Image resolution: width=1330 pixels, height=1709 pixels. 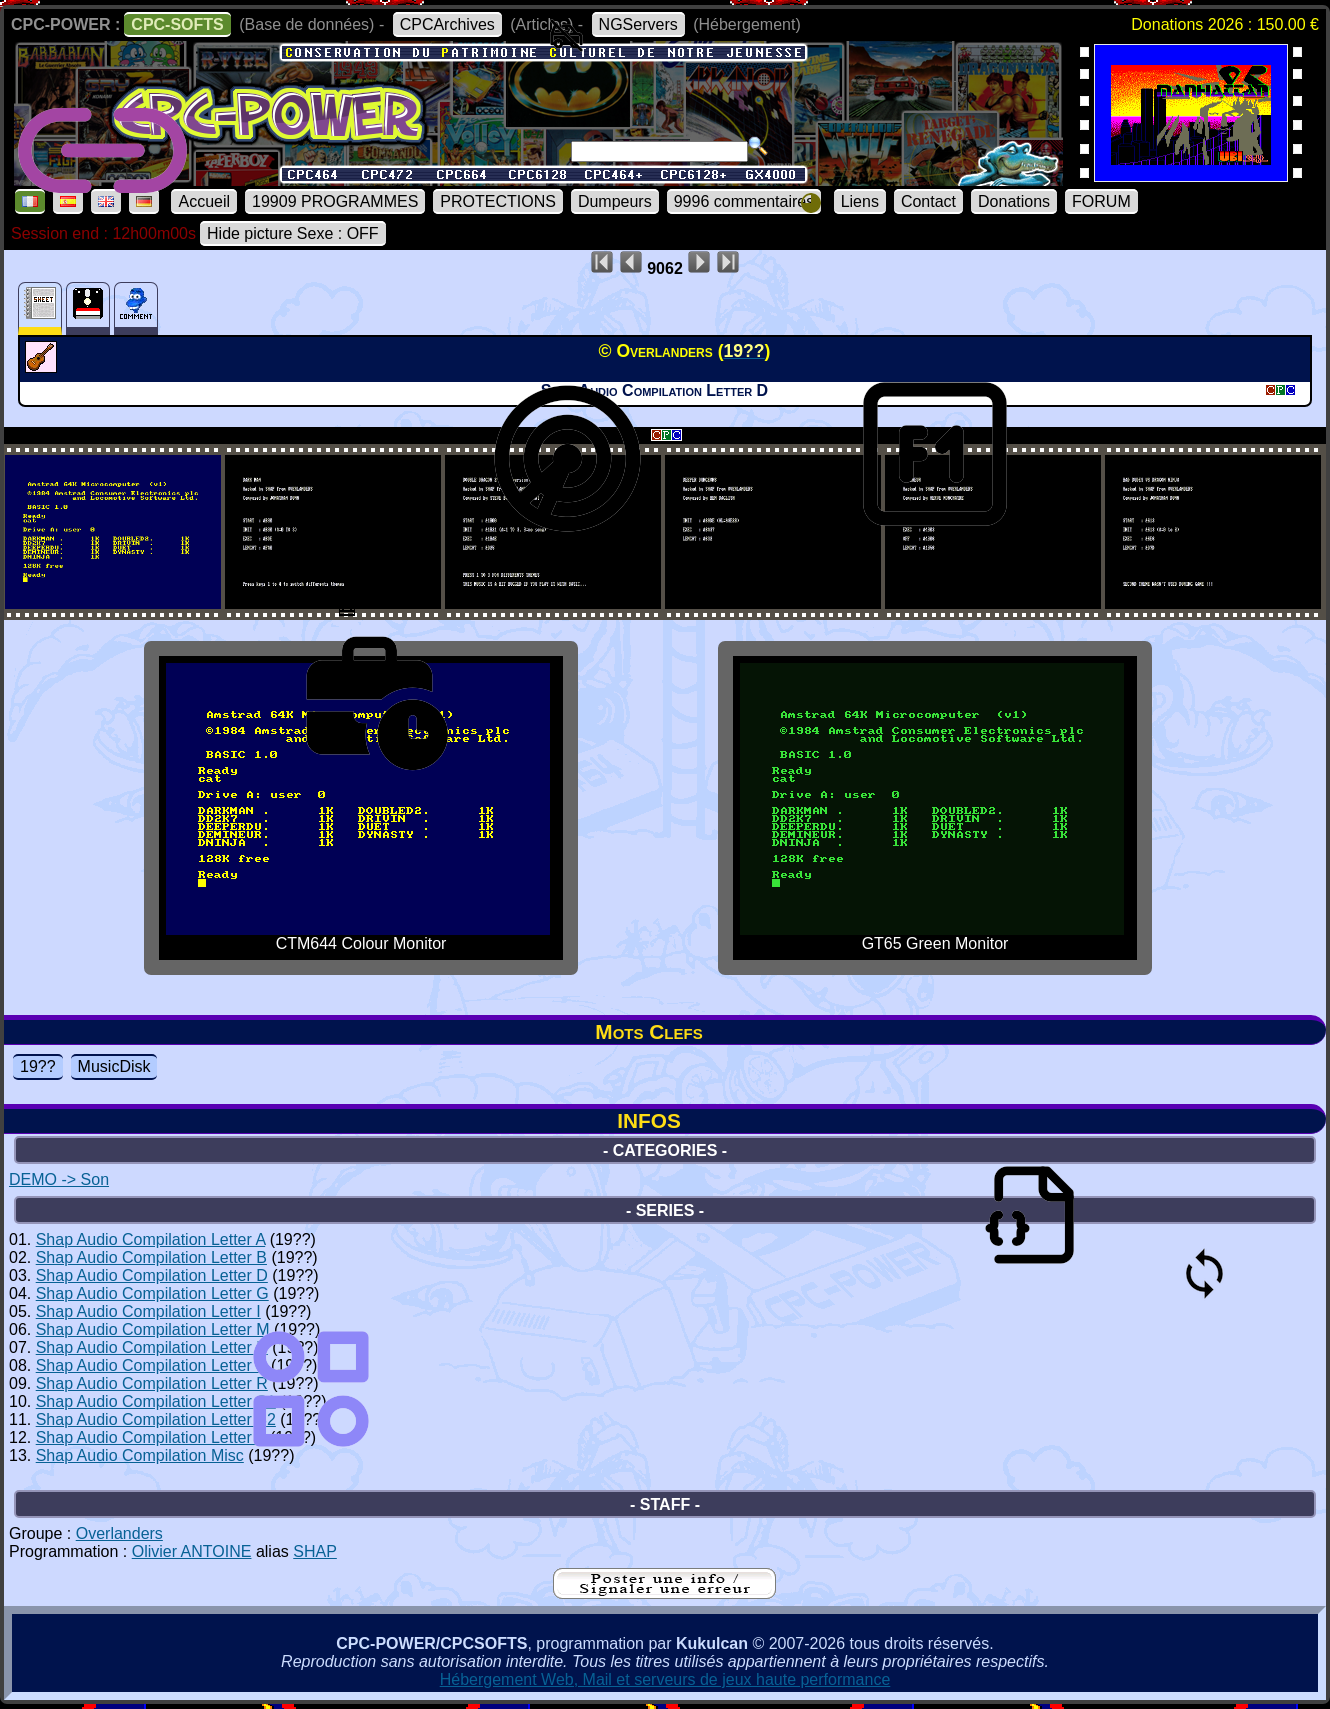 I want to click on open Flightradar24 app, so click(x=567, y=458).